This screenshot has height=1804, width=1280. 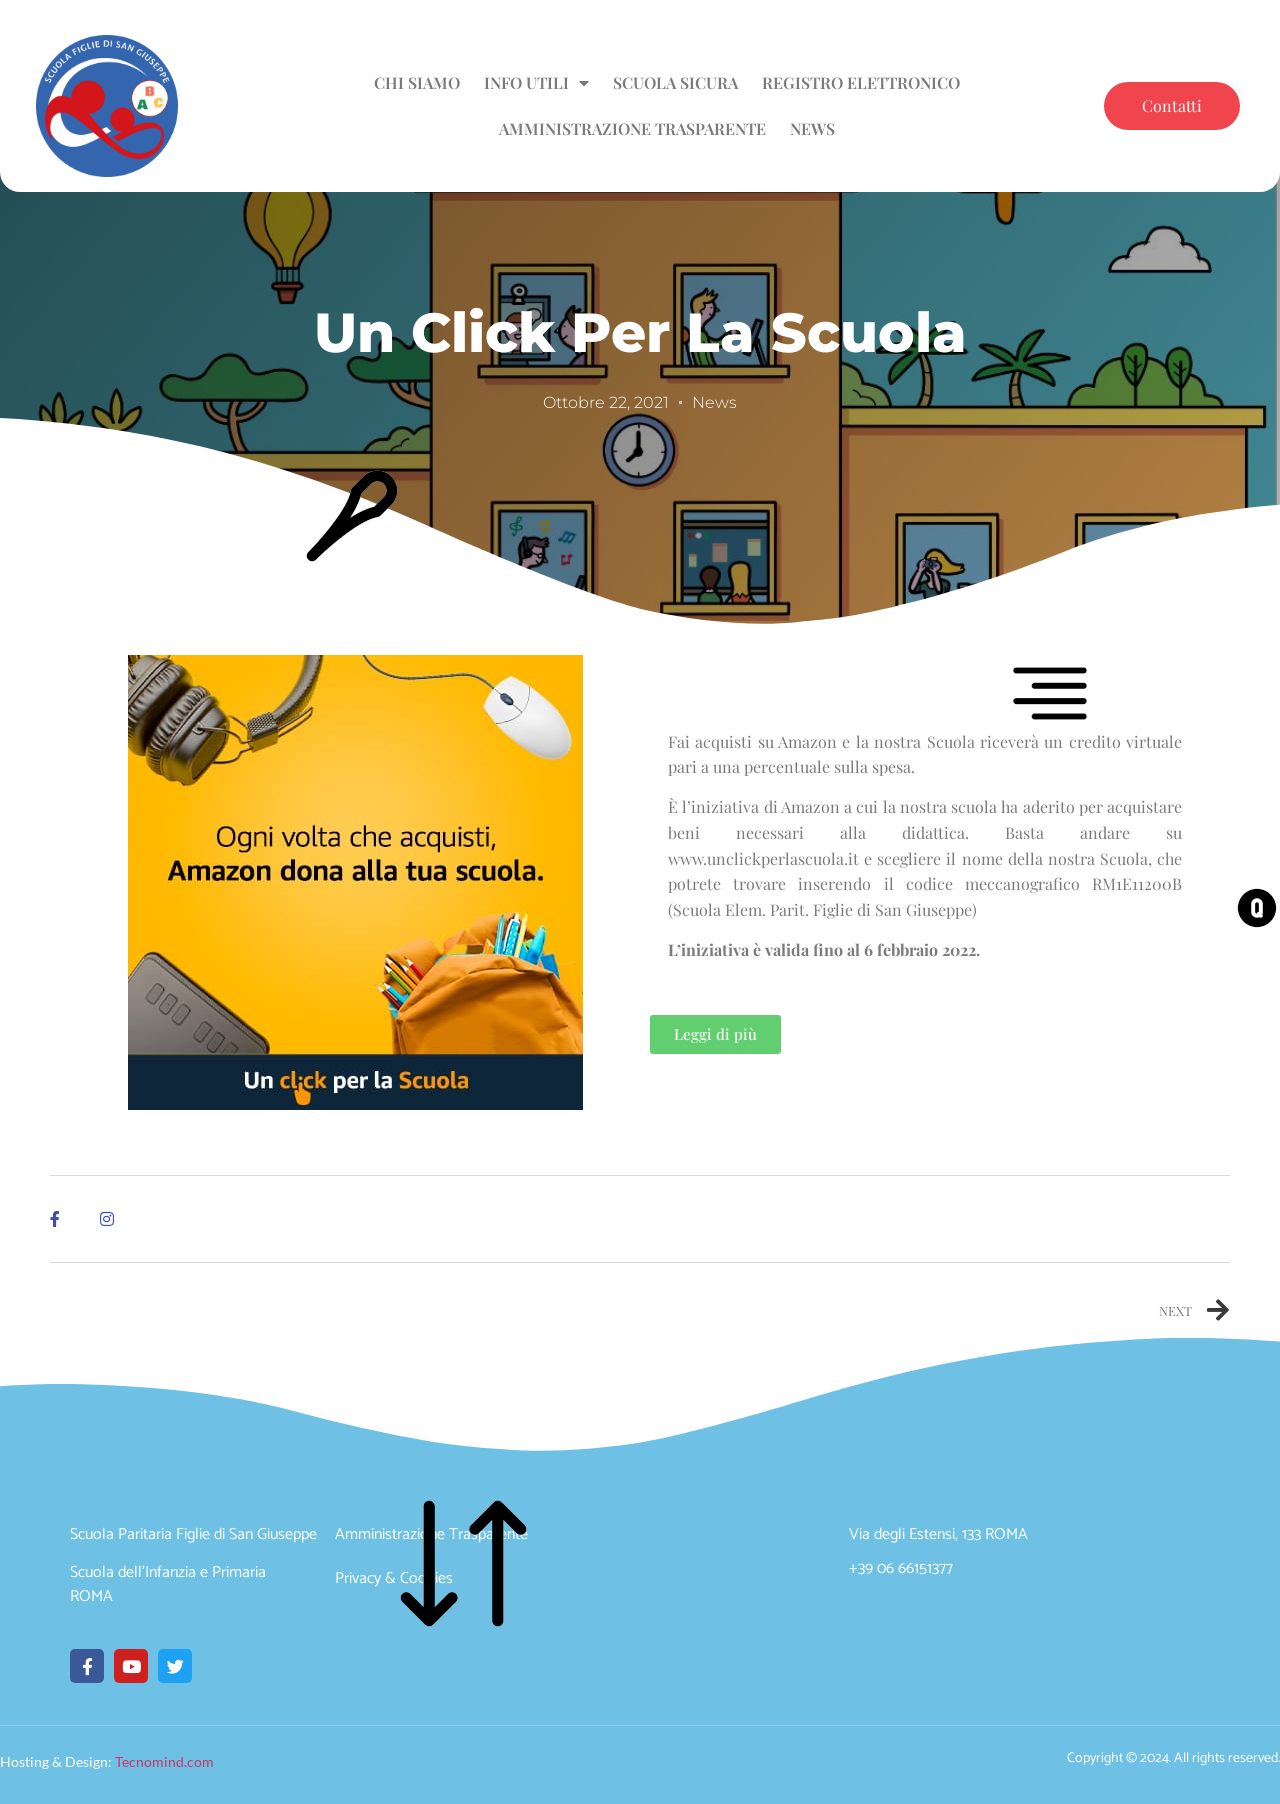 What do you see at coordinates (1050, 695) in the screenshot?
I see `align text to the right` at bounding box center [1050, 695].